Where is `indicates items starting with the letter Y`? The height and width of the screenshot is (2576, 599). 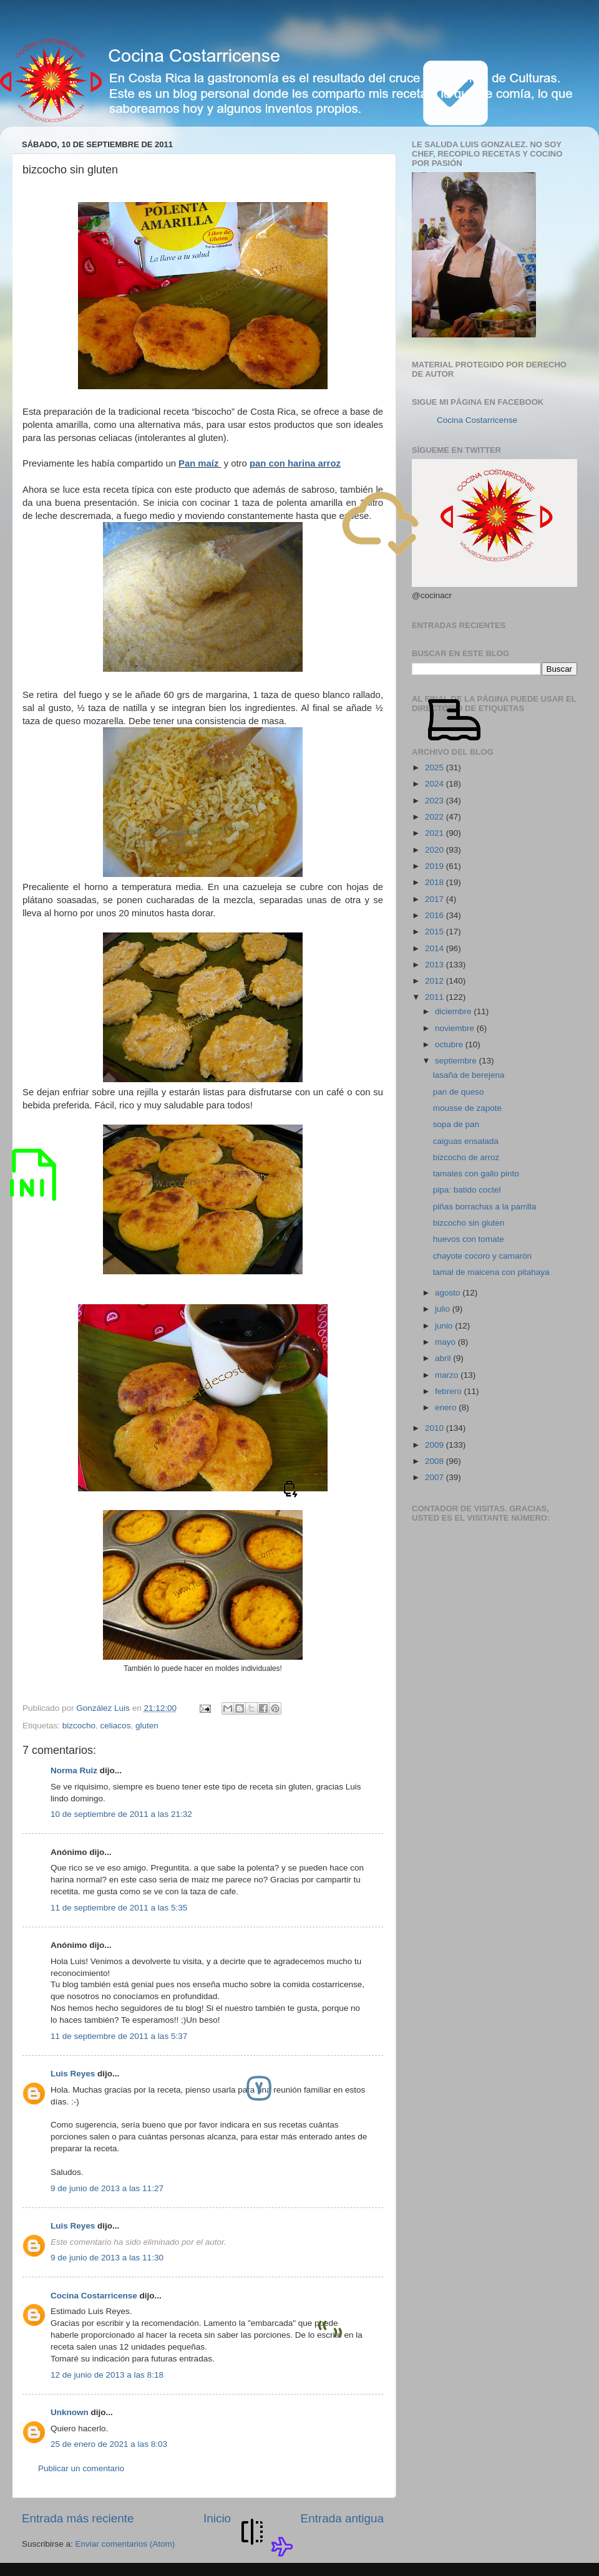
indicates items starting with the letter Y is located at coordinates (259, 2088).